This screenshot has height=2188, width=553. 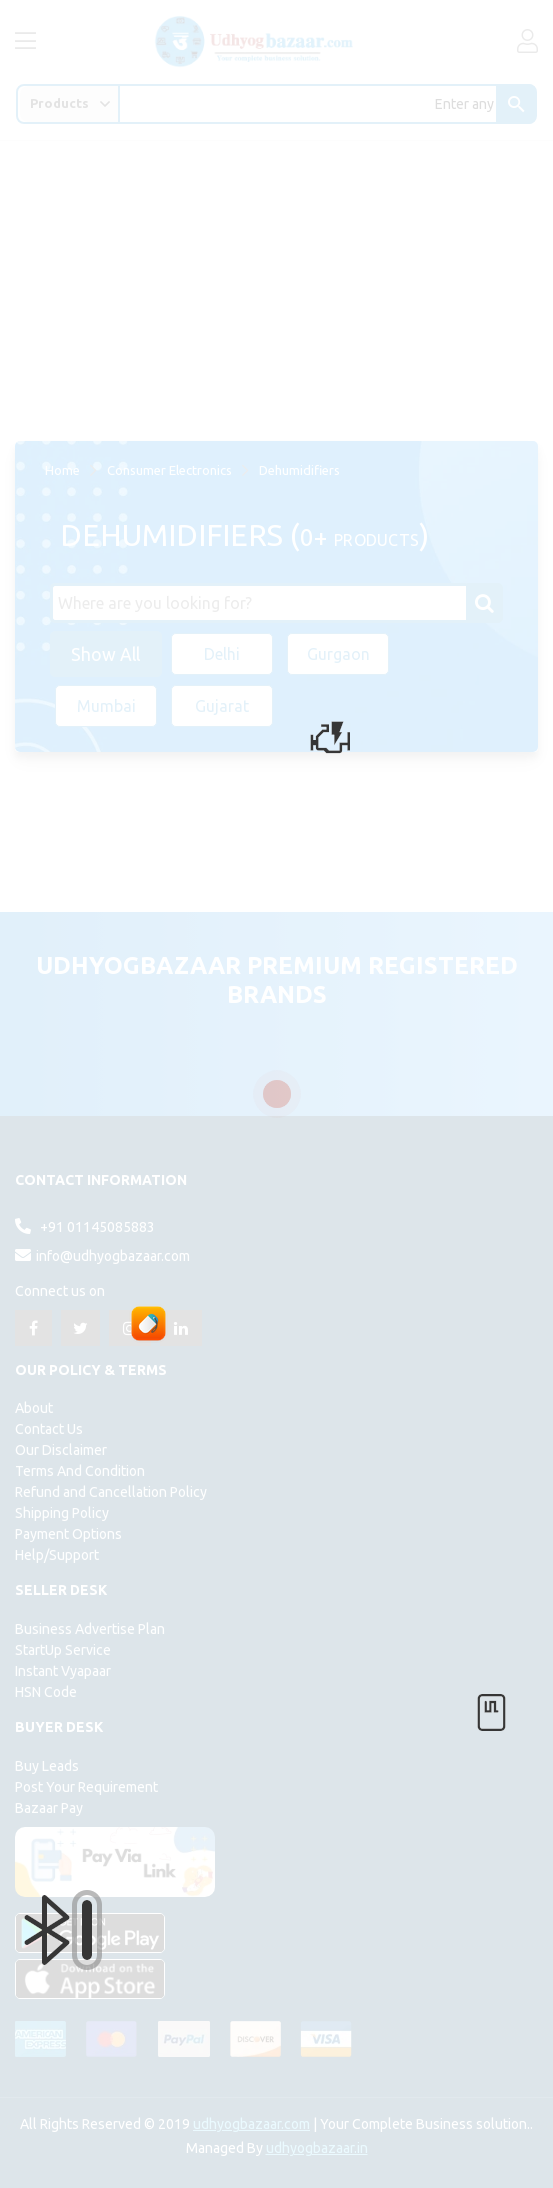 I want to click on open kid3 audio tag editor, so click(x=148, y=1323).